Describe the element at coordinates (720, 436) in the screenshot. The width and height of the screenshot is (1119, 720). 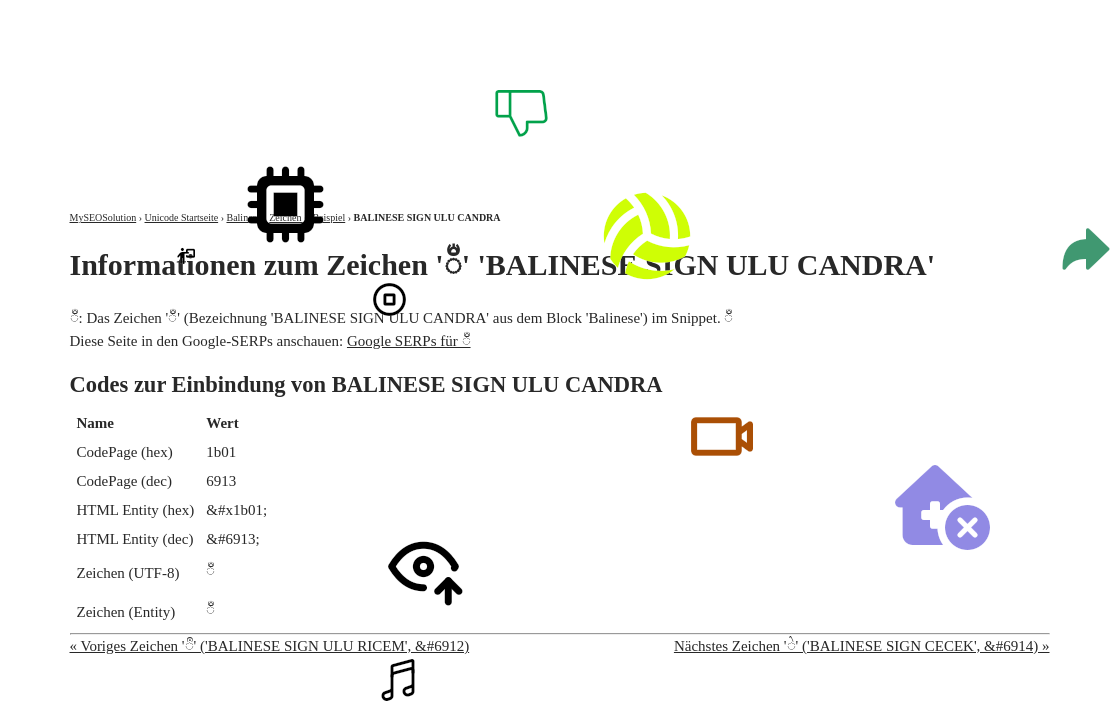
I see `start a video call` at that location.